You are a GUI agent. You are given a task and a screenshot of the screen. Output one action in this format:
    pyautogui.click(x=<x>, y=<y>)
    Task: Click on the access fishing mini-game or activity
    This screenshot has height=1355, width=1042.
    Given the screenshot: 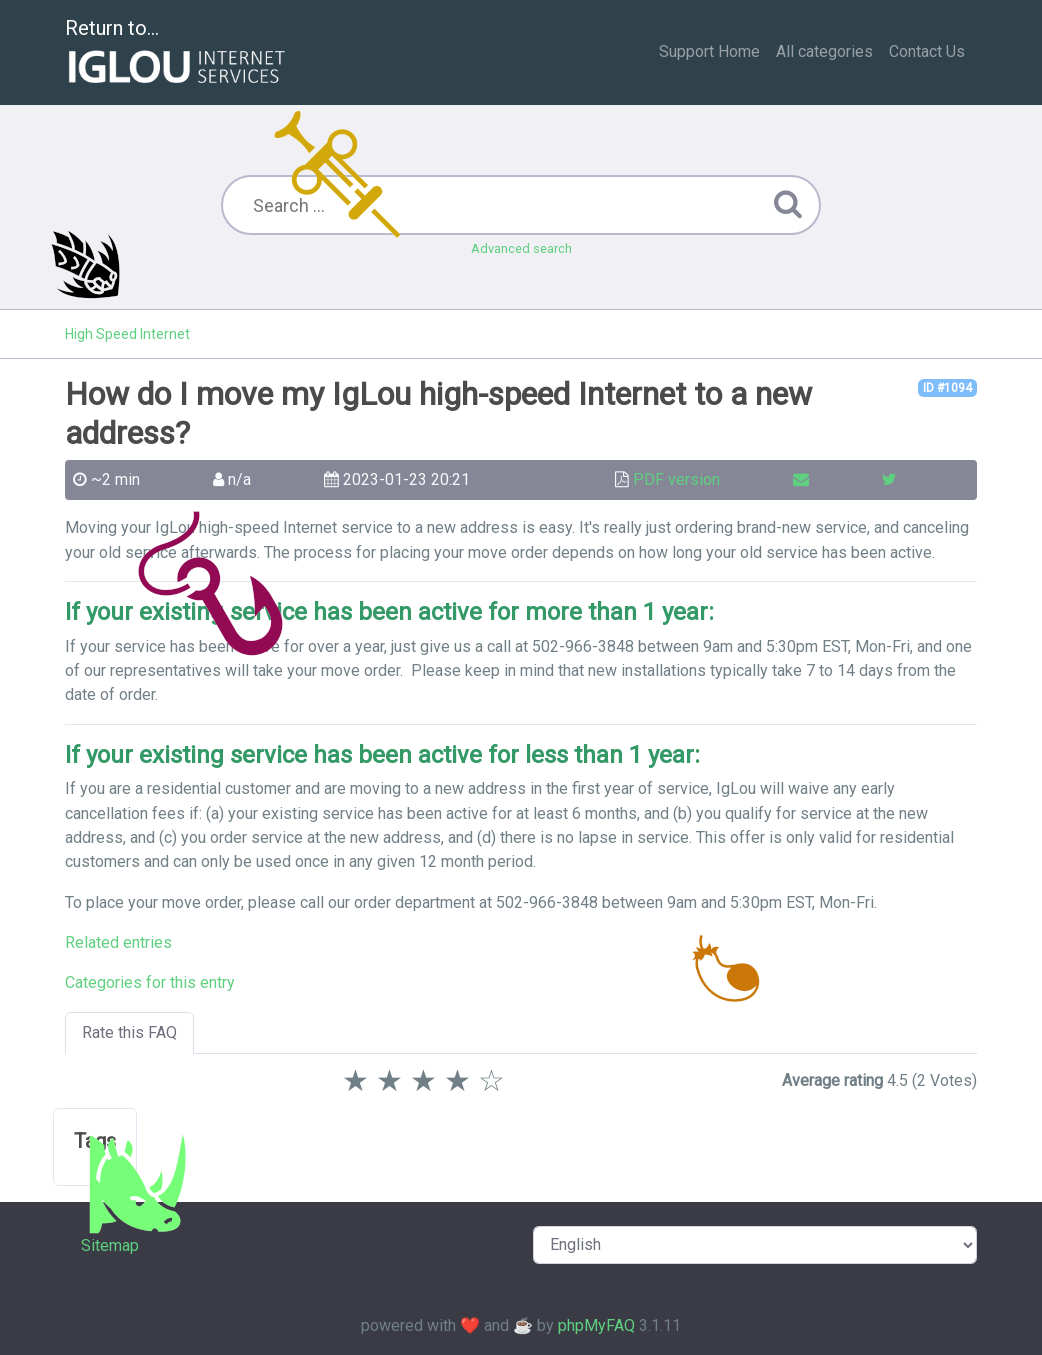 What is the action you would take?
    pyautogui.click(x=211, y=583)
    